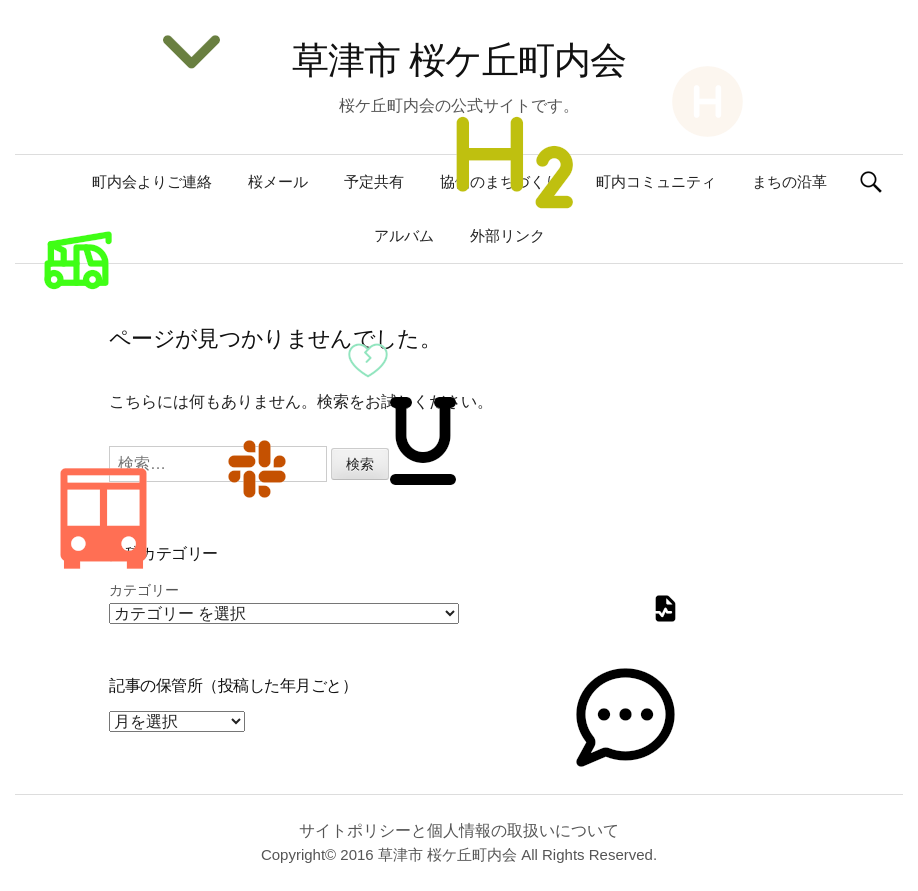 The width and height of the screenshot is (918, 891). I want to click on hospital or medical facility indicator, so click(707, 101).